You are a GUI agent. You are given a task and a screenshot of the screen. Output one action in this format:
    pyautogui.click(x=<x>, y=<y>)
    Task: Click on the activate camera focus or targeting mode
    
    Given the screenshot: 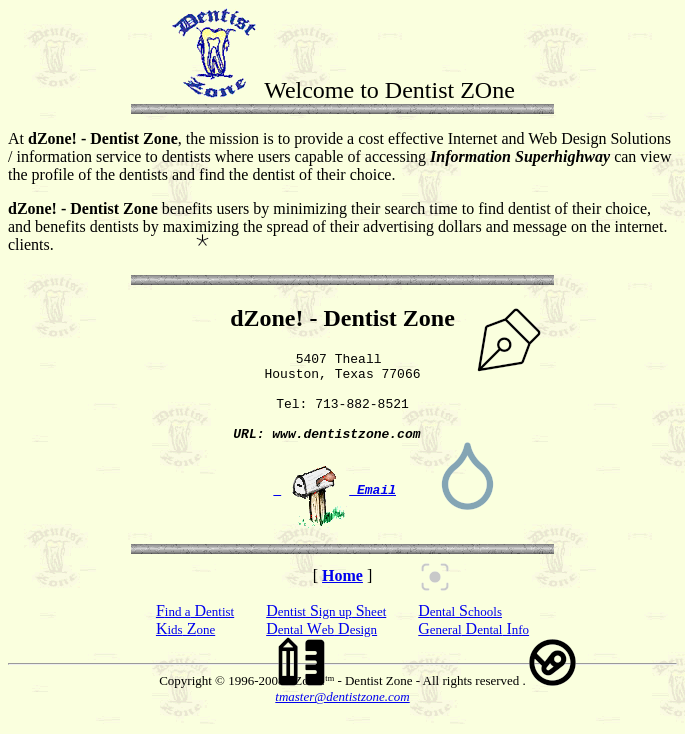 What is the action you would take?
    pyautogui.click(x=435, y=577)
    